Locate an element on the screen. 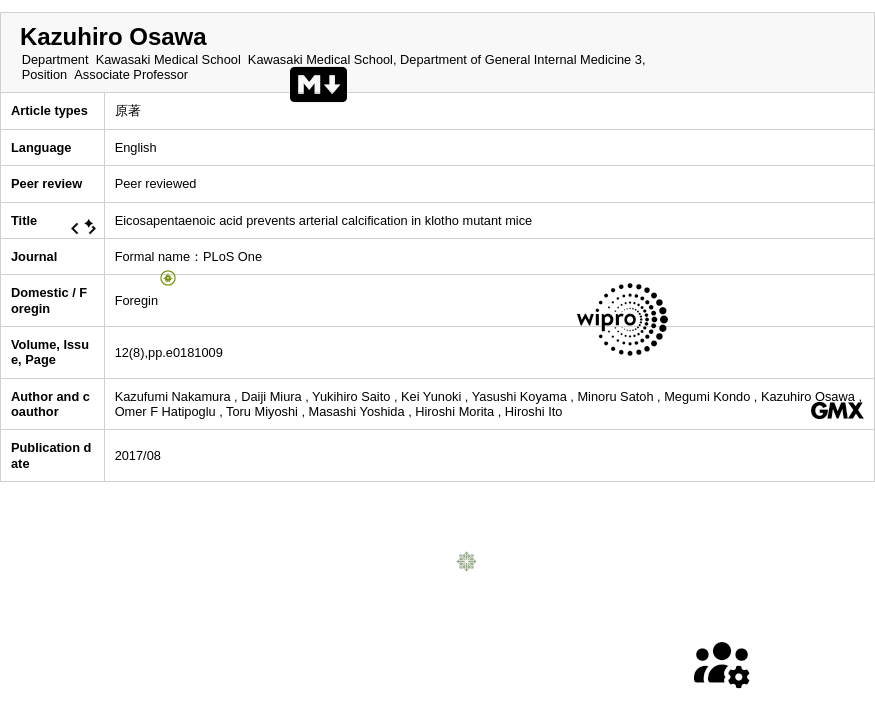 Image resolution: width=875 pixels, height=720 pixels. manage user settings and permissions is located at coordinates (722, 663).